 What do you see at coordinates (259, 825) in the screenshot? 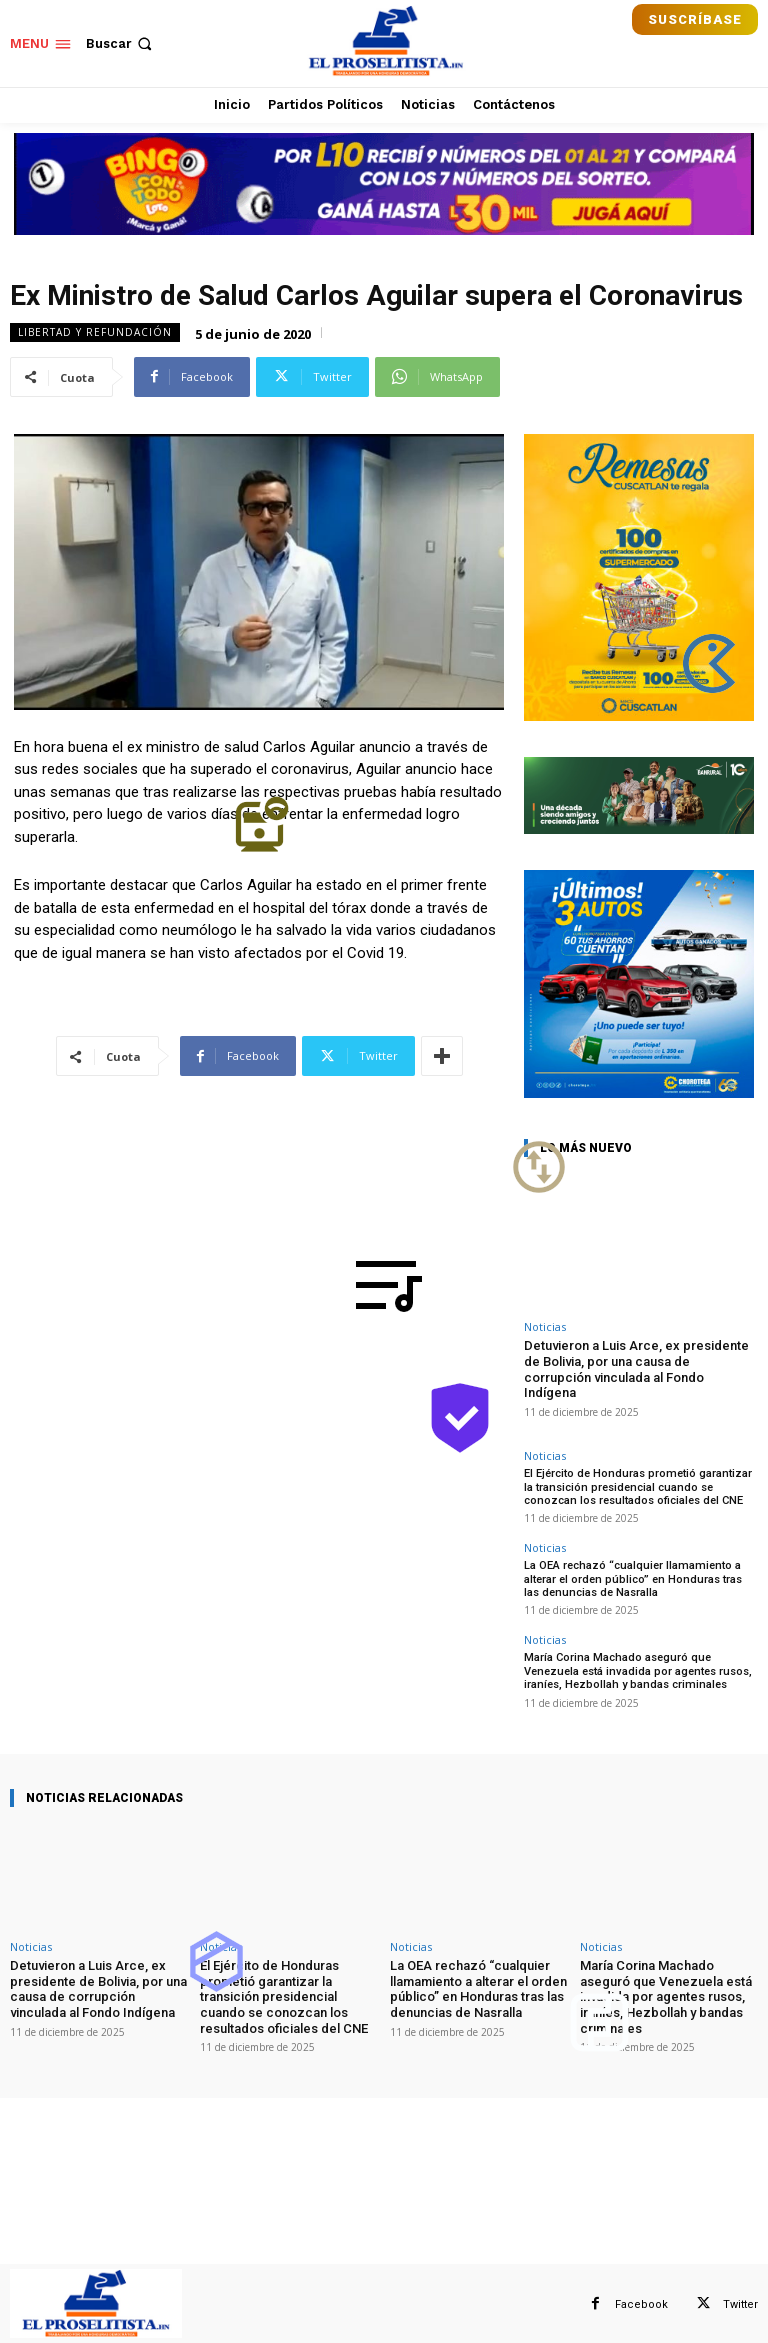
I see `connect to onboard train wifi` at bounding box center [259, 825].